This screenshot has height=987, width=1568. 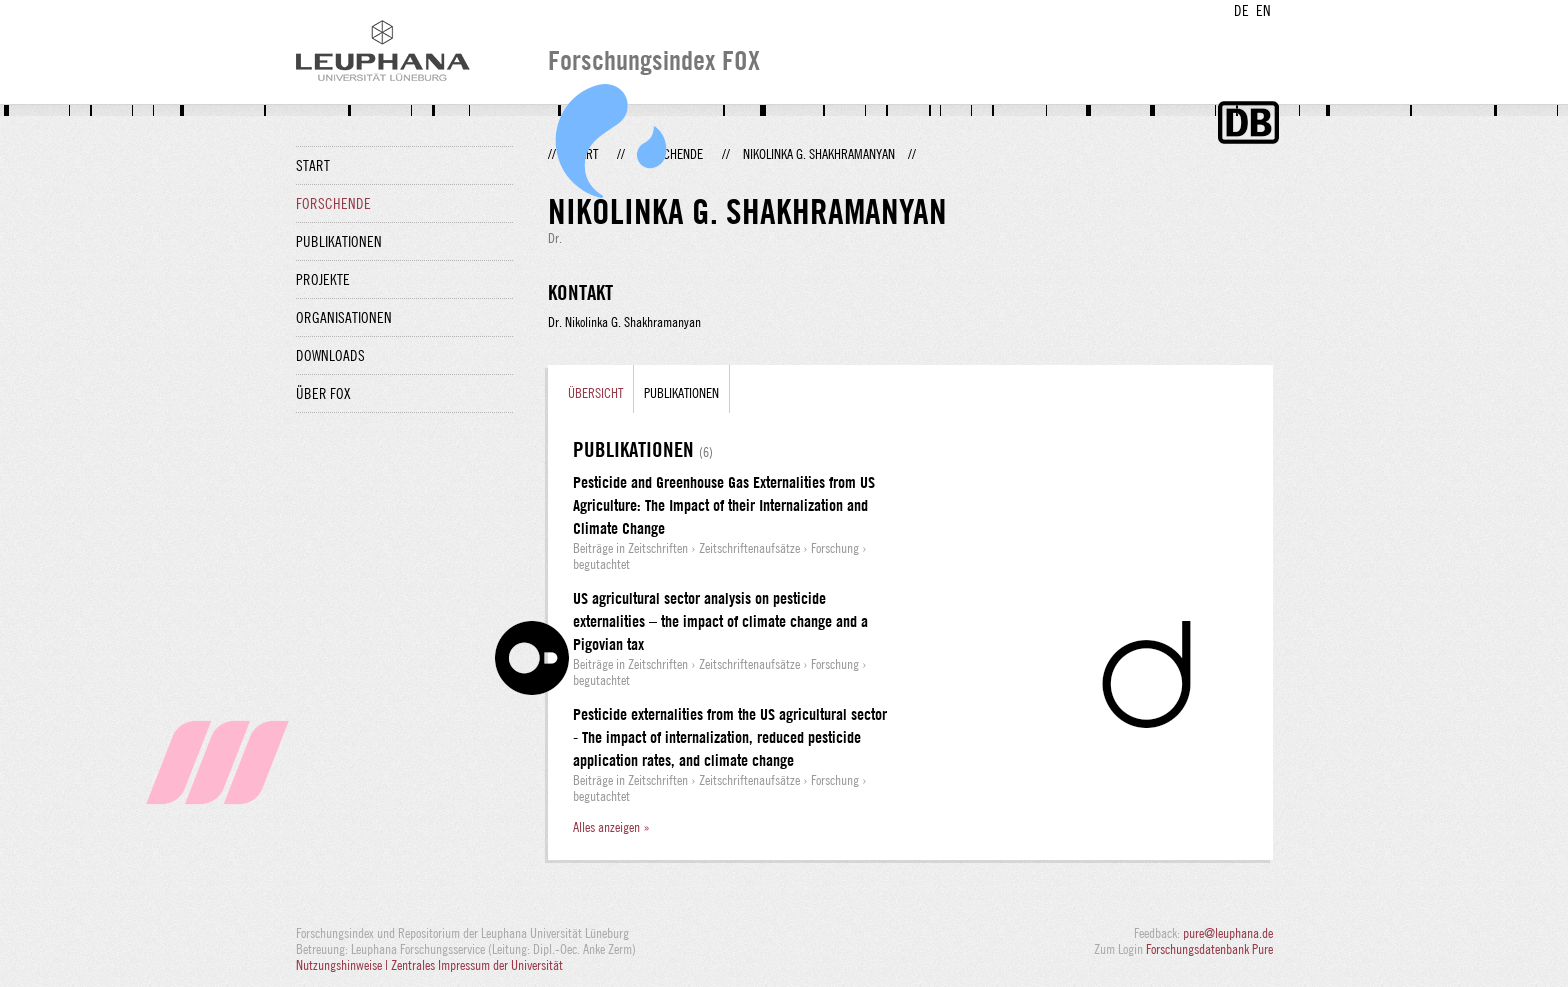 What do you see at coordinates (611, 141) in the screenshot?
I see `taichi programming language logo` at bounding box center [611, 141].